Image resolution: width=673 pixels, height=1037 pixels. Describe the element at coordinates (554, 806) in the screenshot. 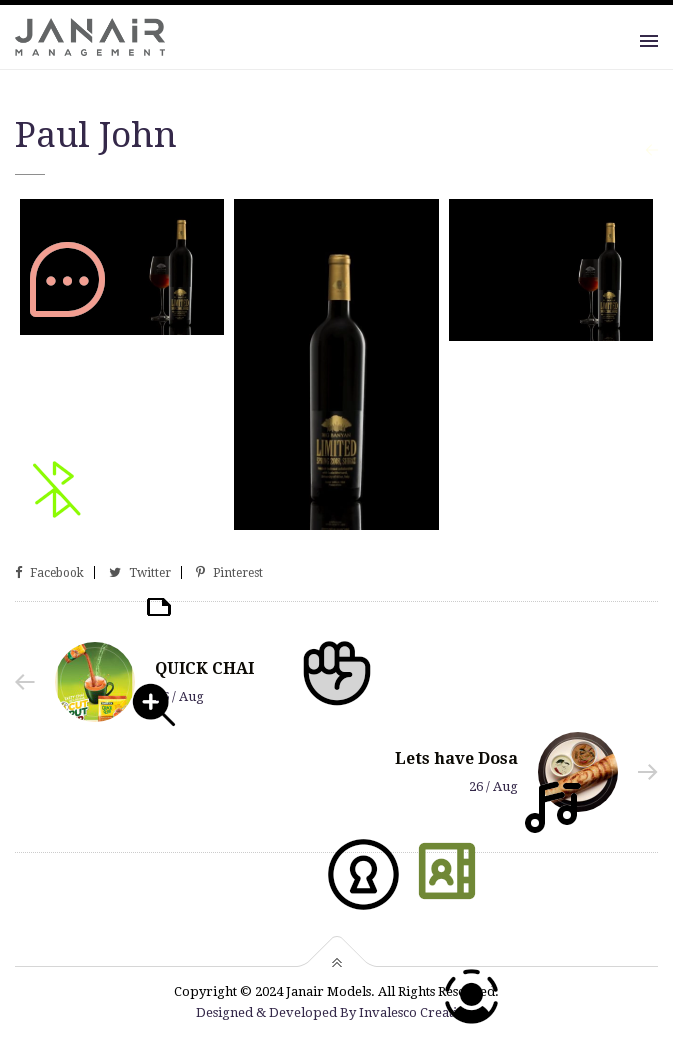

I see `remove a song from playlist` at that location.